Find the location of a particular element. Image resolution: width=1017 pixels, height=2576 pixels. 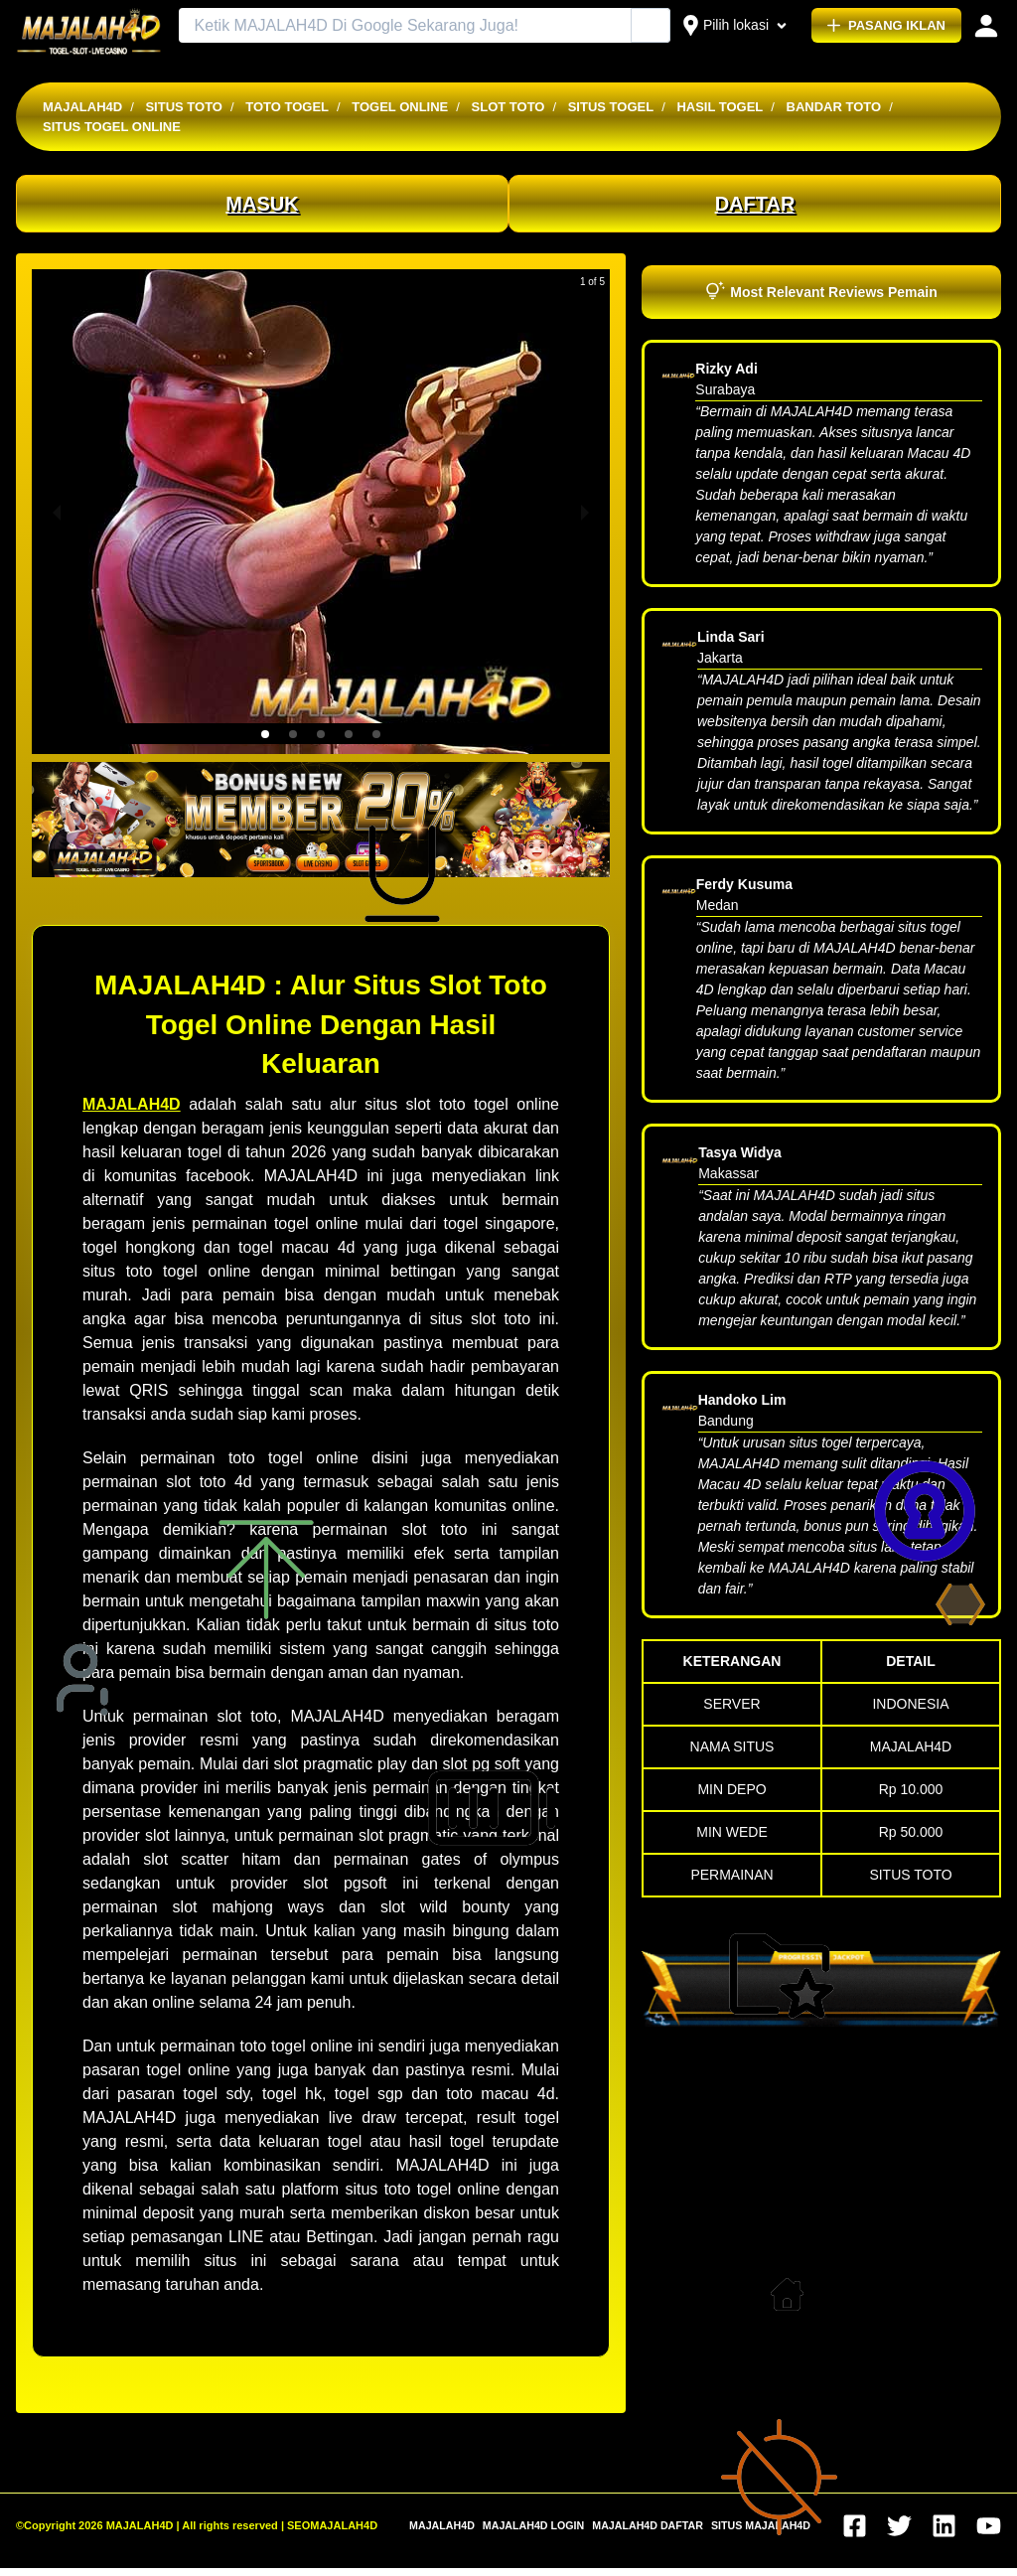

user account requires attention is located at coordinates (80, 1678).